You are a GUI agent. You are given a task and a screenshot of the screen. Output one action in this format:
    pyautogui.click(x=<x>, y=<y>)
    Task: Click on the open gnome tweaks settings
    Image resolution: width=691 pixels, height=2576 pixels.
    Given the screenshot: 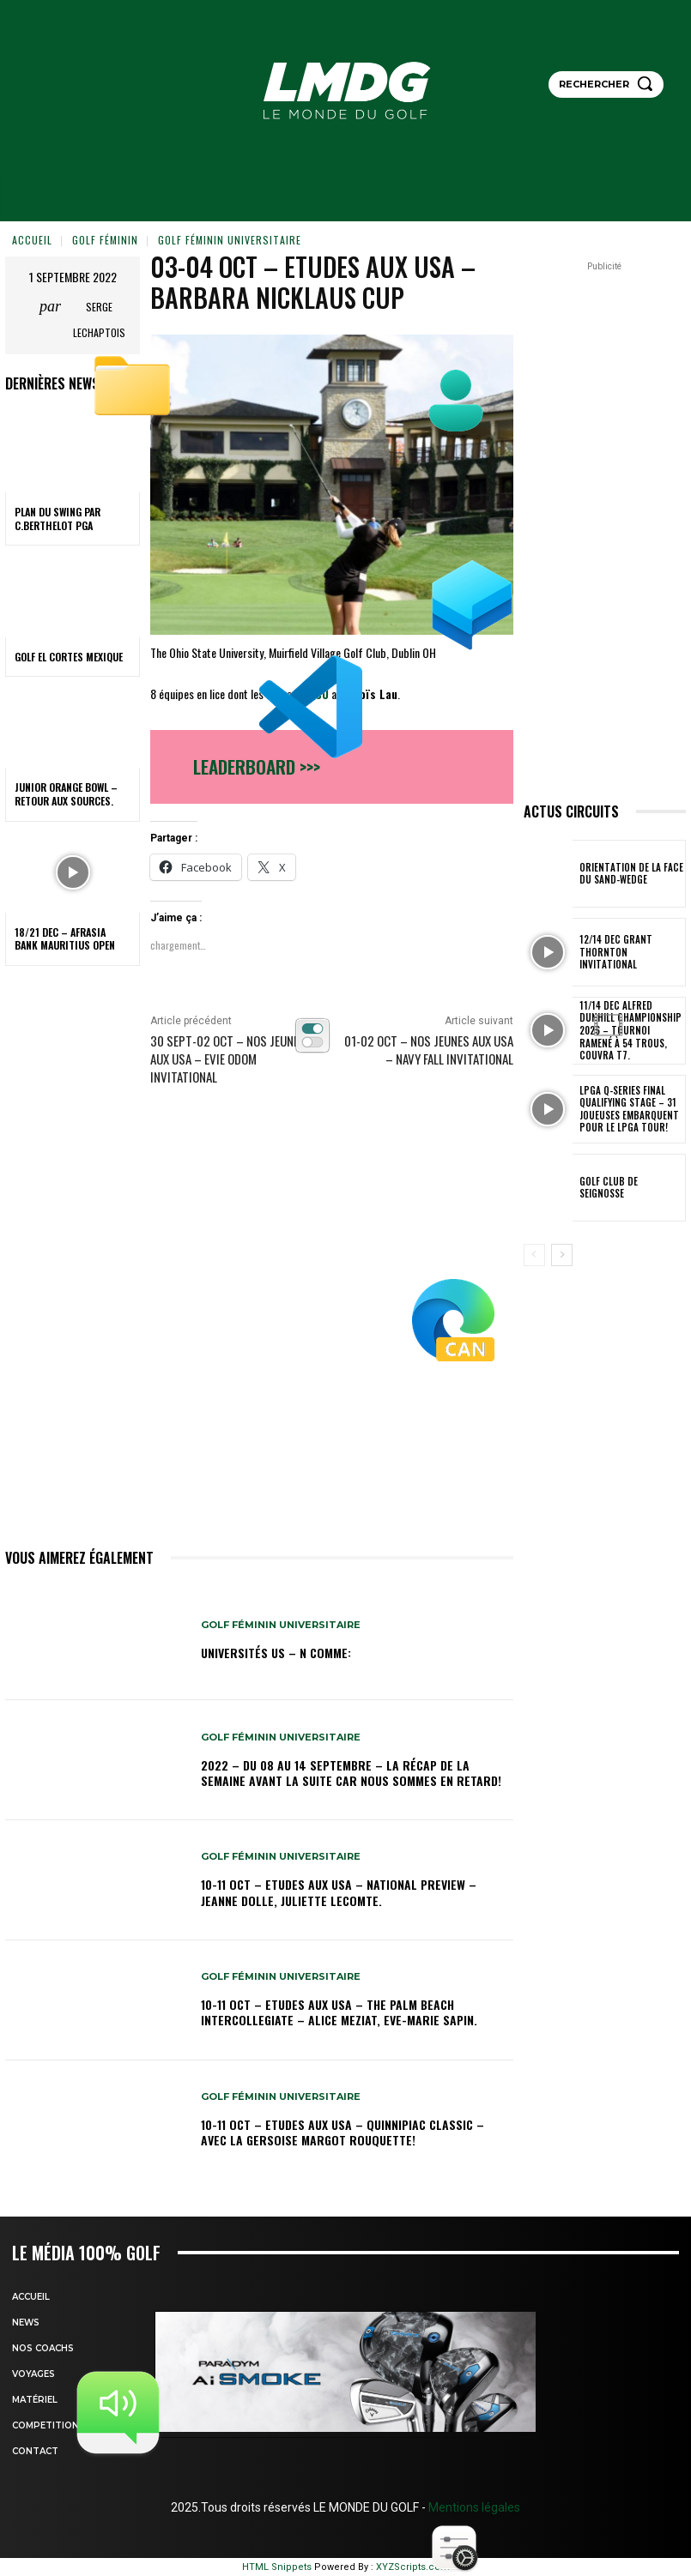 What is the action you would take?
    pyautogui.click(x=312, y=1035)
    